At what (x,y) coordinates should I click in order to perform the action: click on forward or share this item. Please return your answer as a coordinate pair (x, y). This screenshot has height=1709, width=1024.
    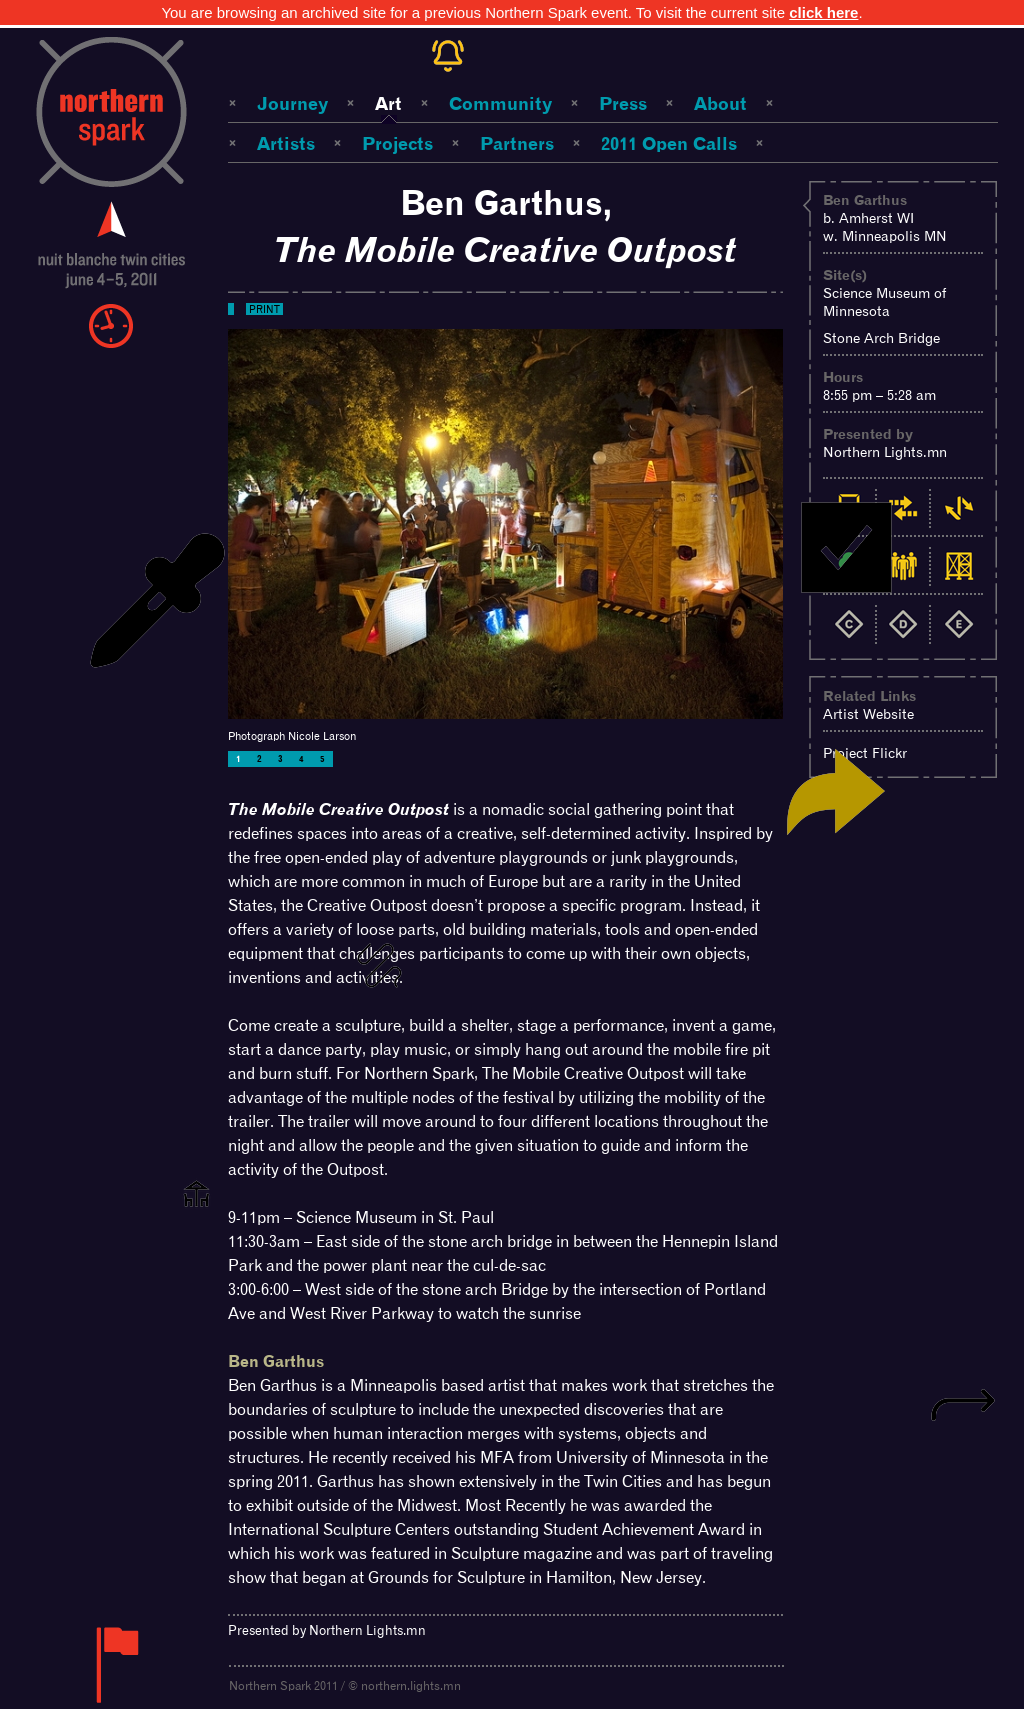
    Looking at the image, I should click on (963, 1405).